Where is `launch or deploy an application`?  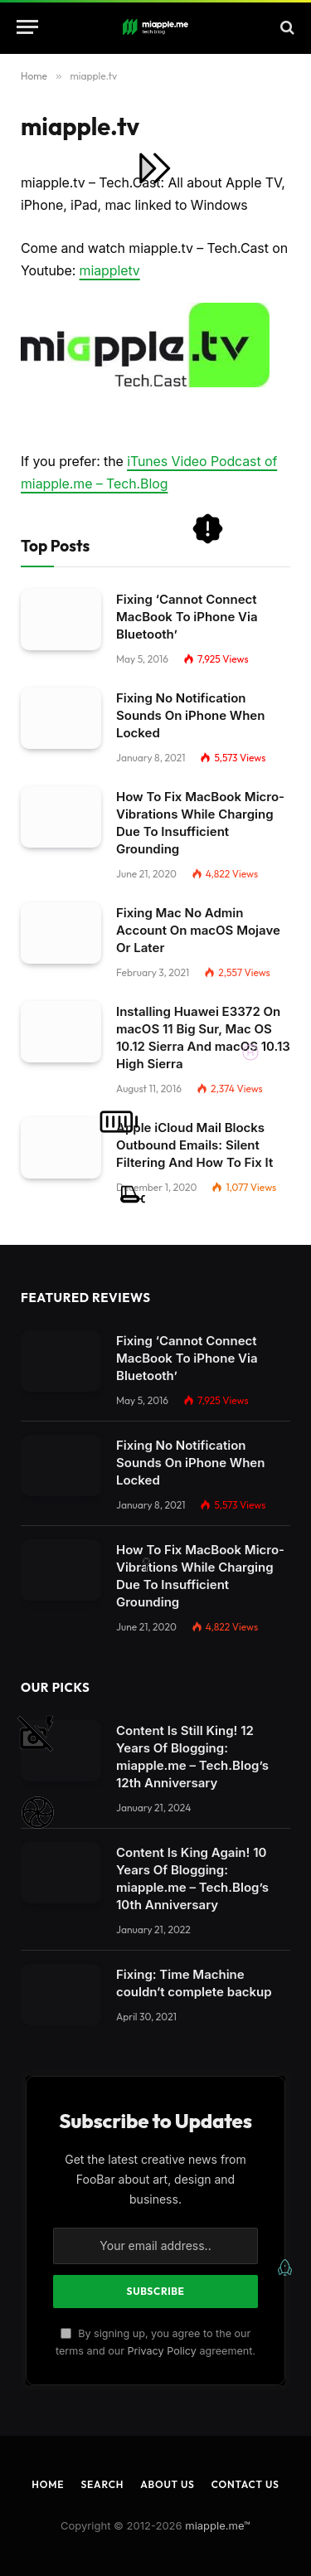
launch or deploy an application is located at coordinates (284, 2267).